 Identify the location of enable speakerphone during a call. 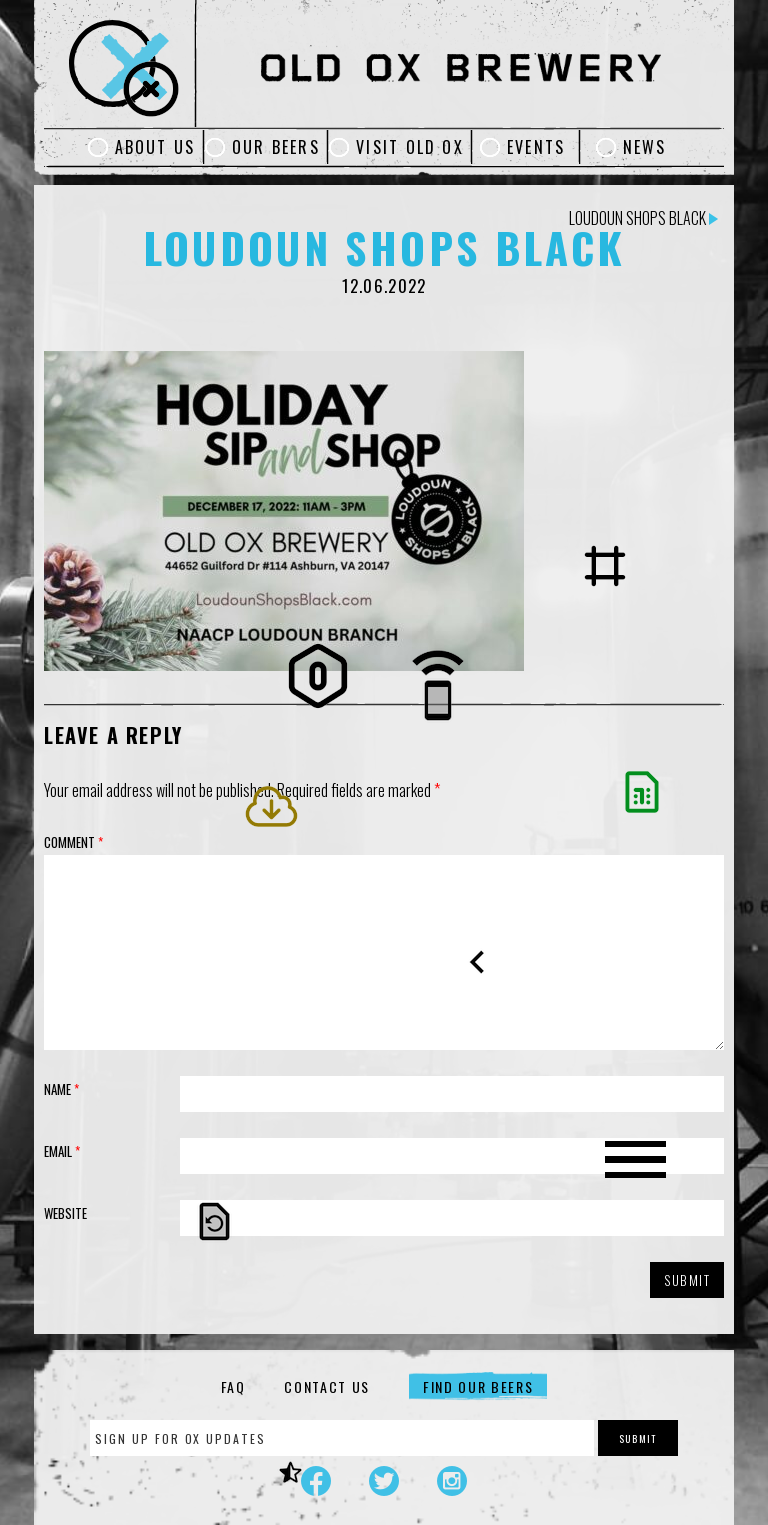
(438, 687).